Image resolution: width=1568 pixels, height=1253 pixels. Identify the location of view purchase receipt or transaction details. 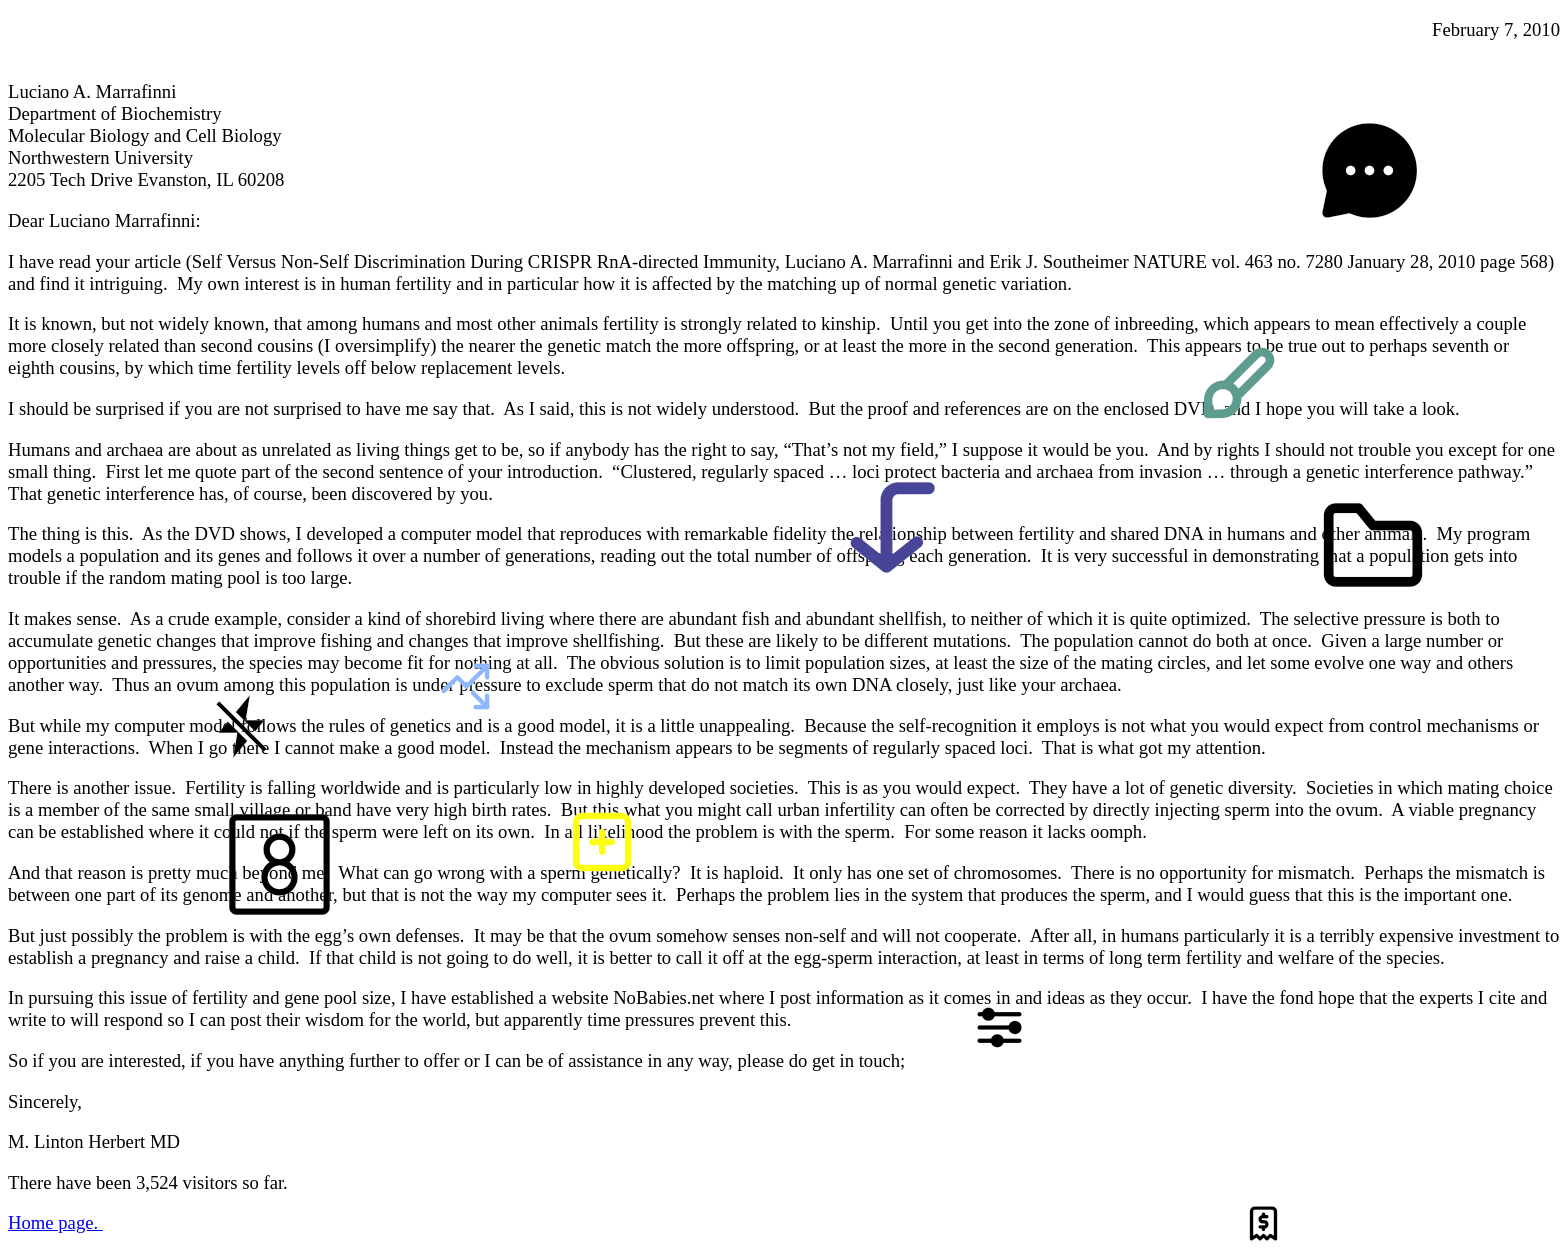
(1263, 1223).